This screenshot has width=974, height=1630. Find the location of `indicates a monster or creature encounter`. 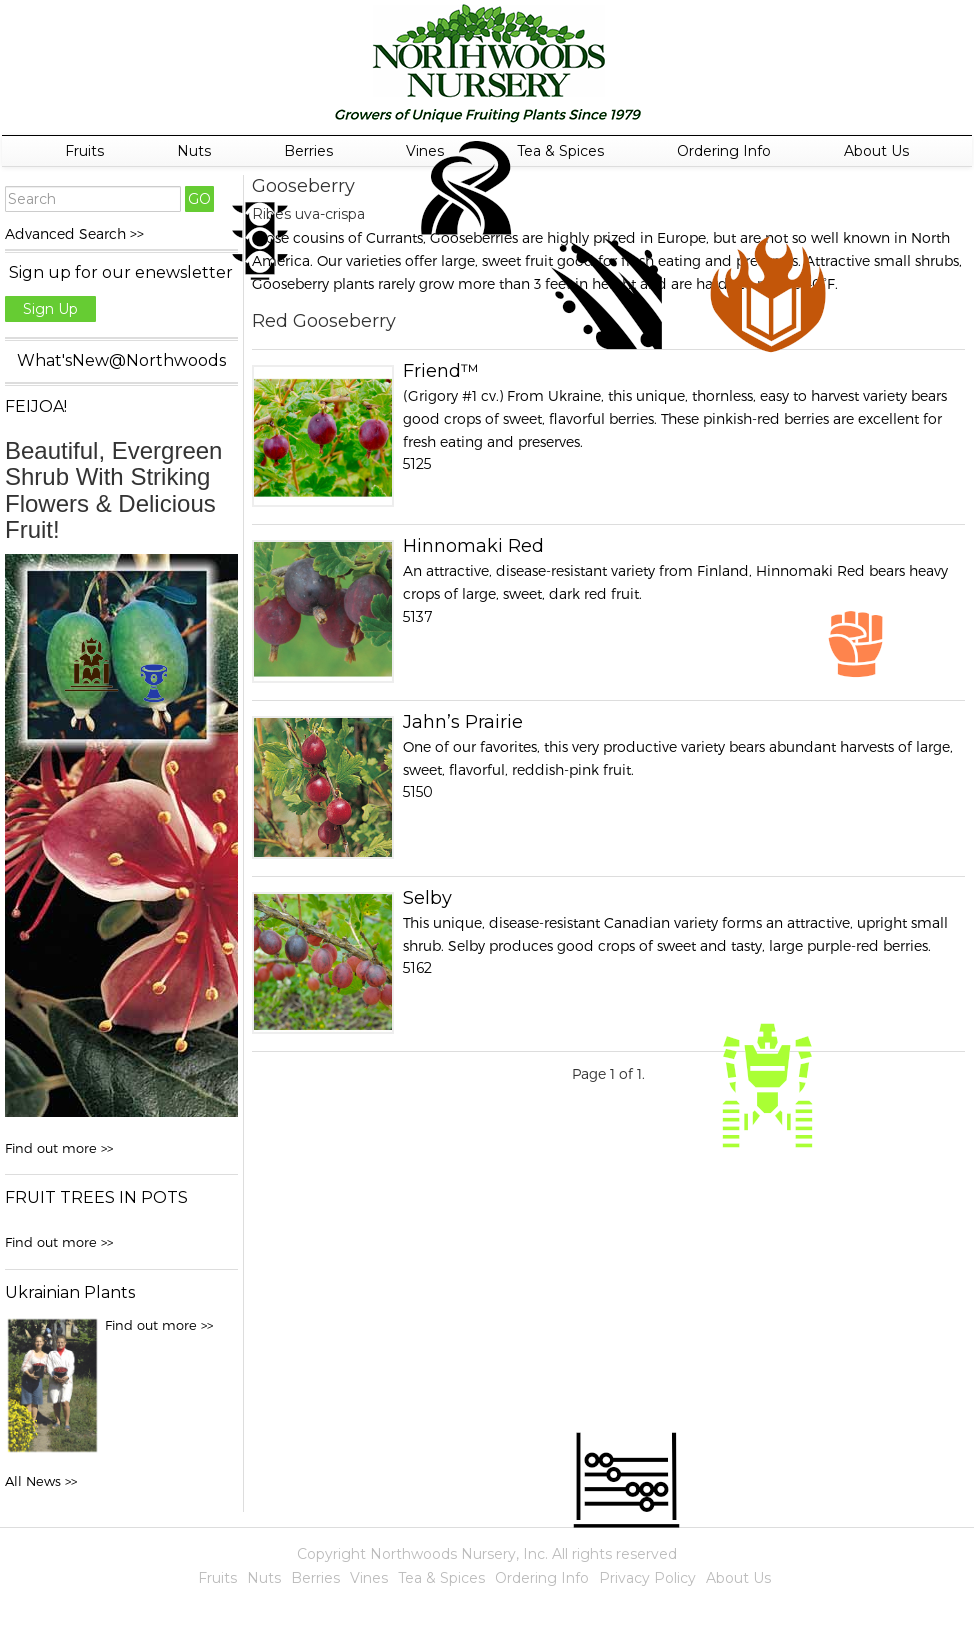

indicates a monster or creature encounter is located at coordinates (466, 187).